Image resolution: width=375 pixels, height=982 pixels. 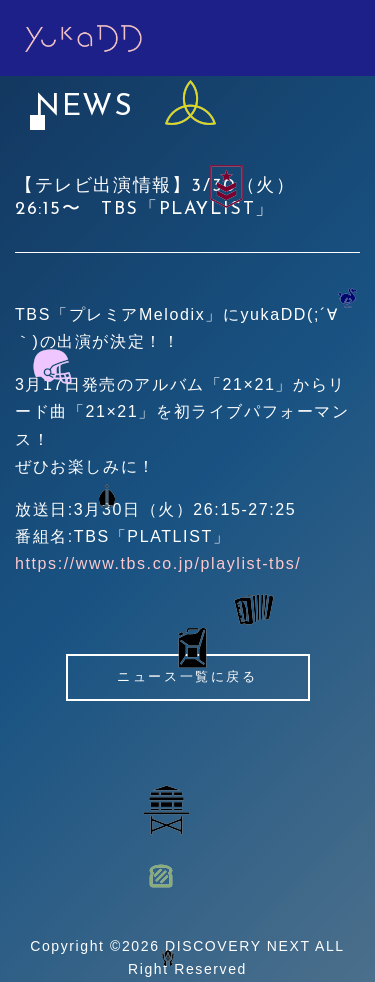 What do you see at coordinates (107, 496) in the screenshot?
I see `indicates religious or papal content` at bounding box center [107, 496].